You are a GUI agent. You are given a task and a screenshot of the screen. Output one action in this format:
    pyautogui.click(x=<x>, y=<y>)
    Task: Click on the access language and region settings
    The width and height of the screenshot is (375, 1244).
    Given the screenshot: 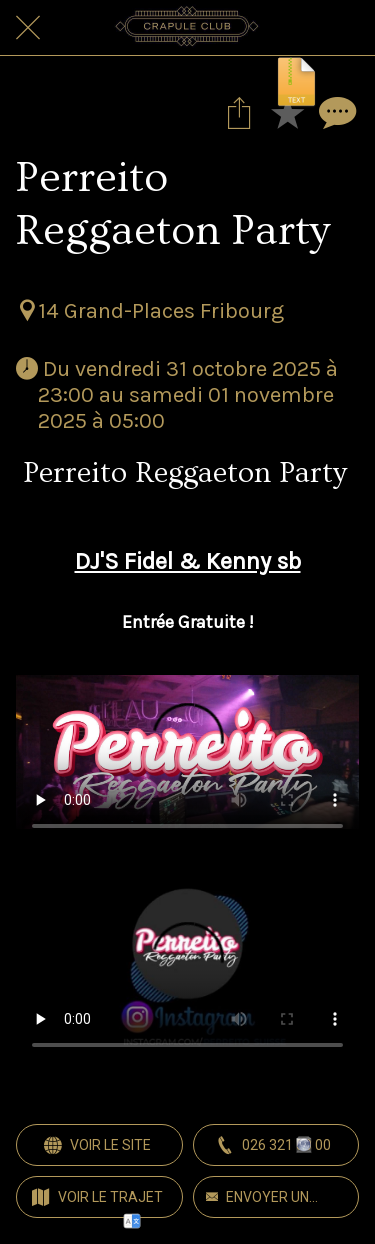 What is the action you would take?
    pyautogui.click(x=132, y=1221)
    